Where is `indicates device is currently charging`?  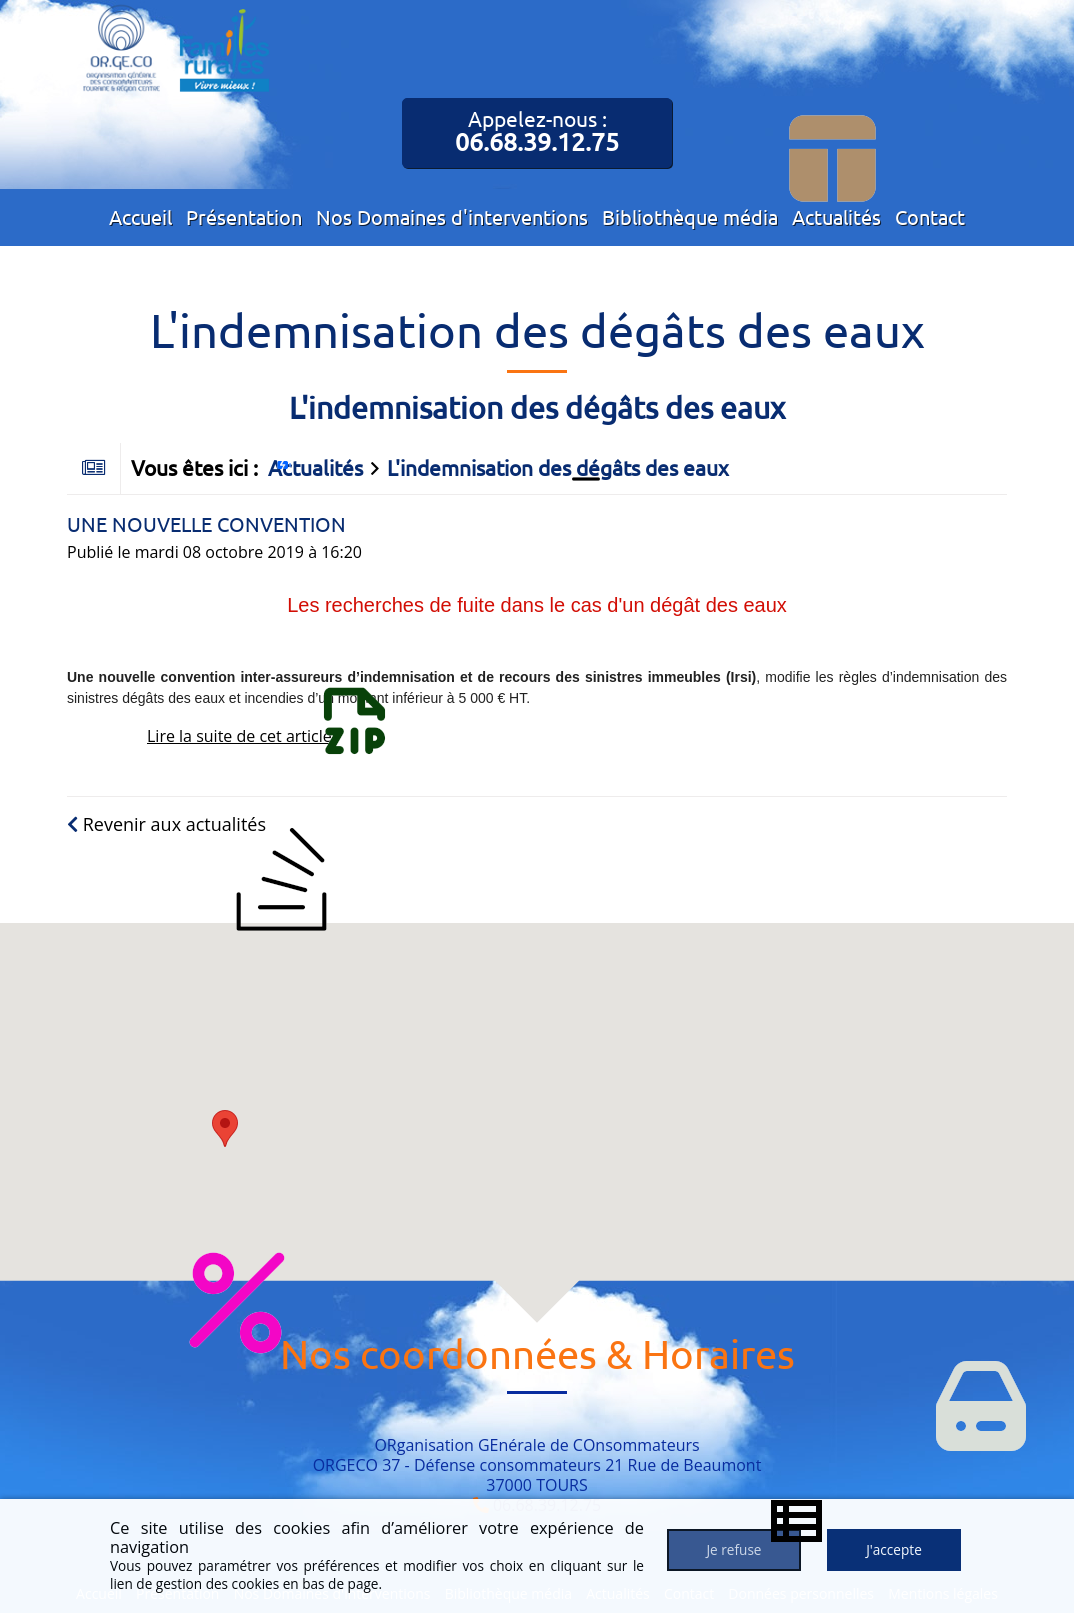
indicates device is currently charging is located at coordinates (284, 465).